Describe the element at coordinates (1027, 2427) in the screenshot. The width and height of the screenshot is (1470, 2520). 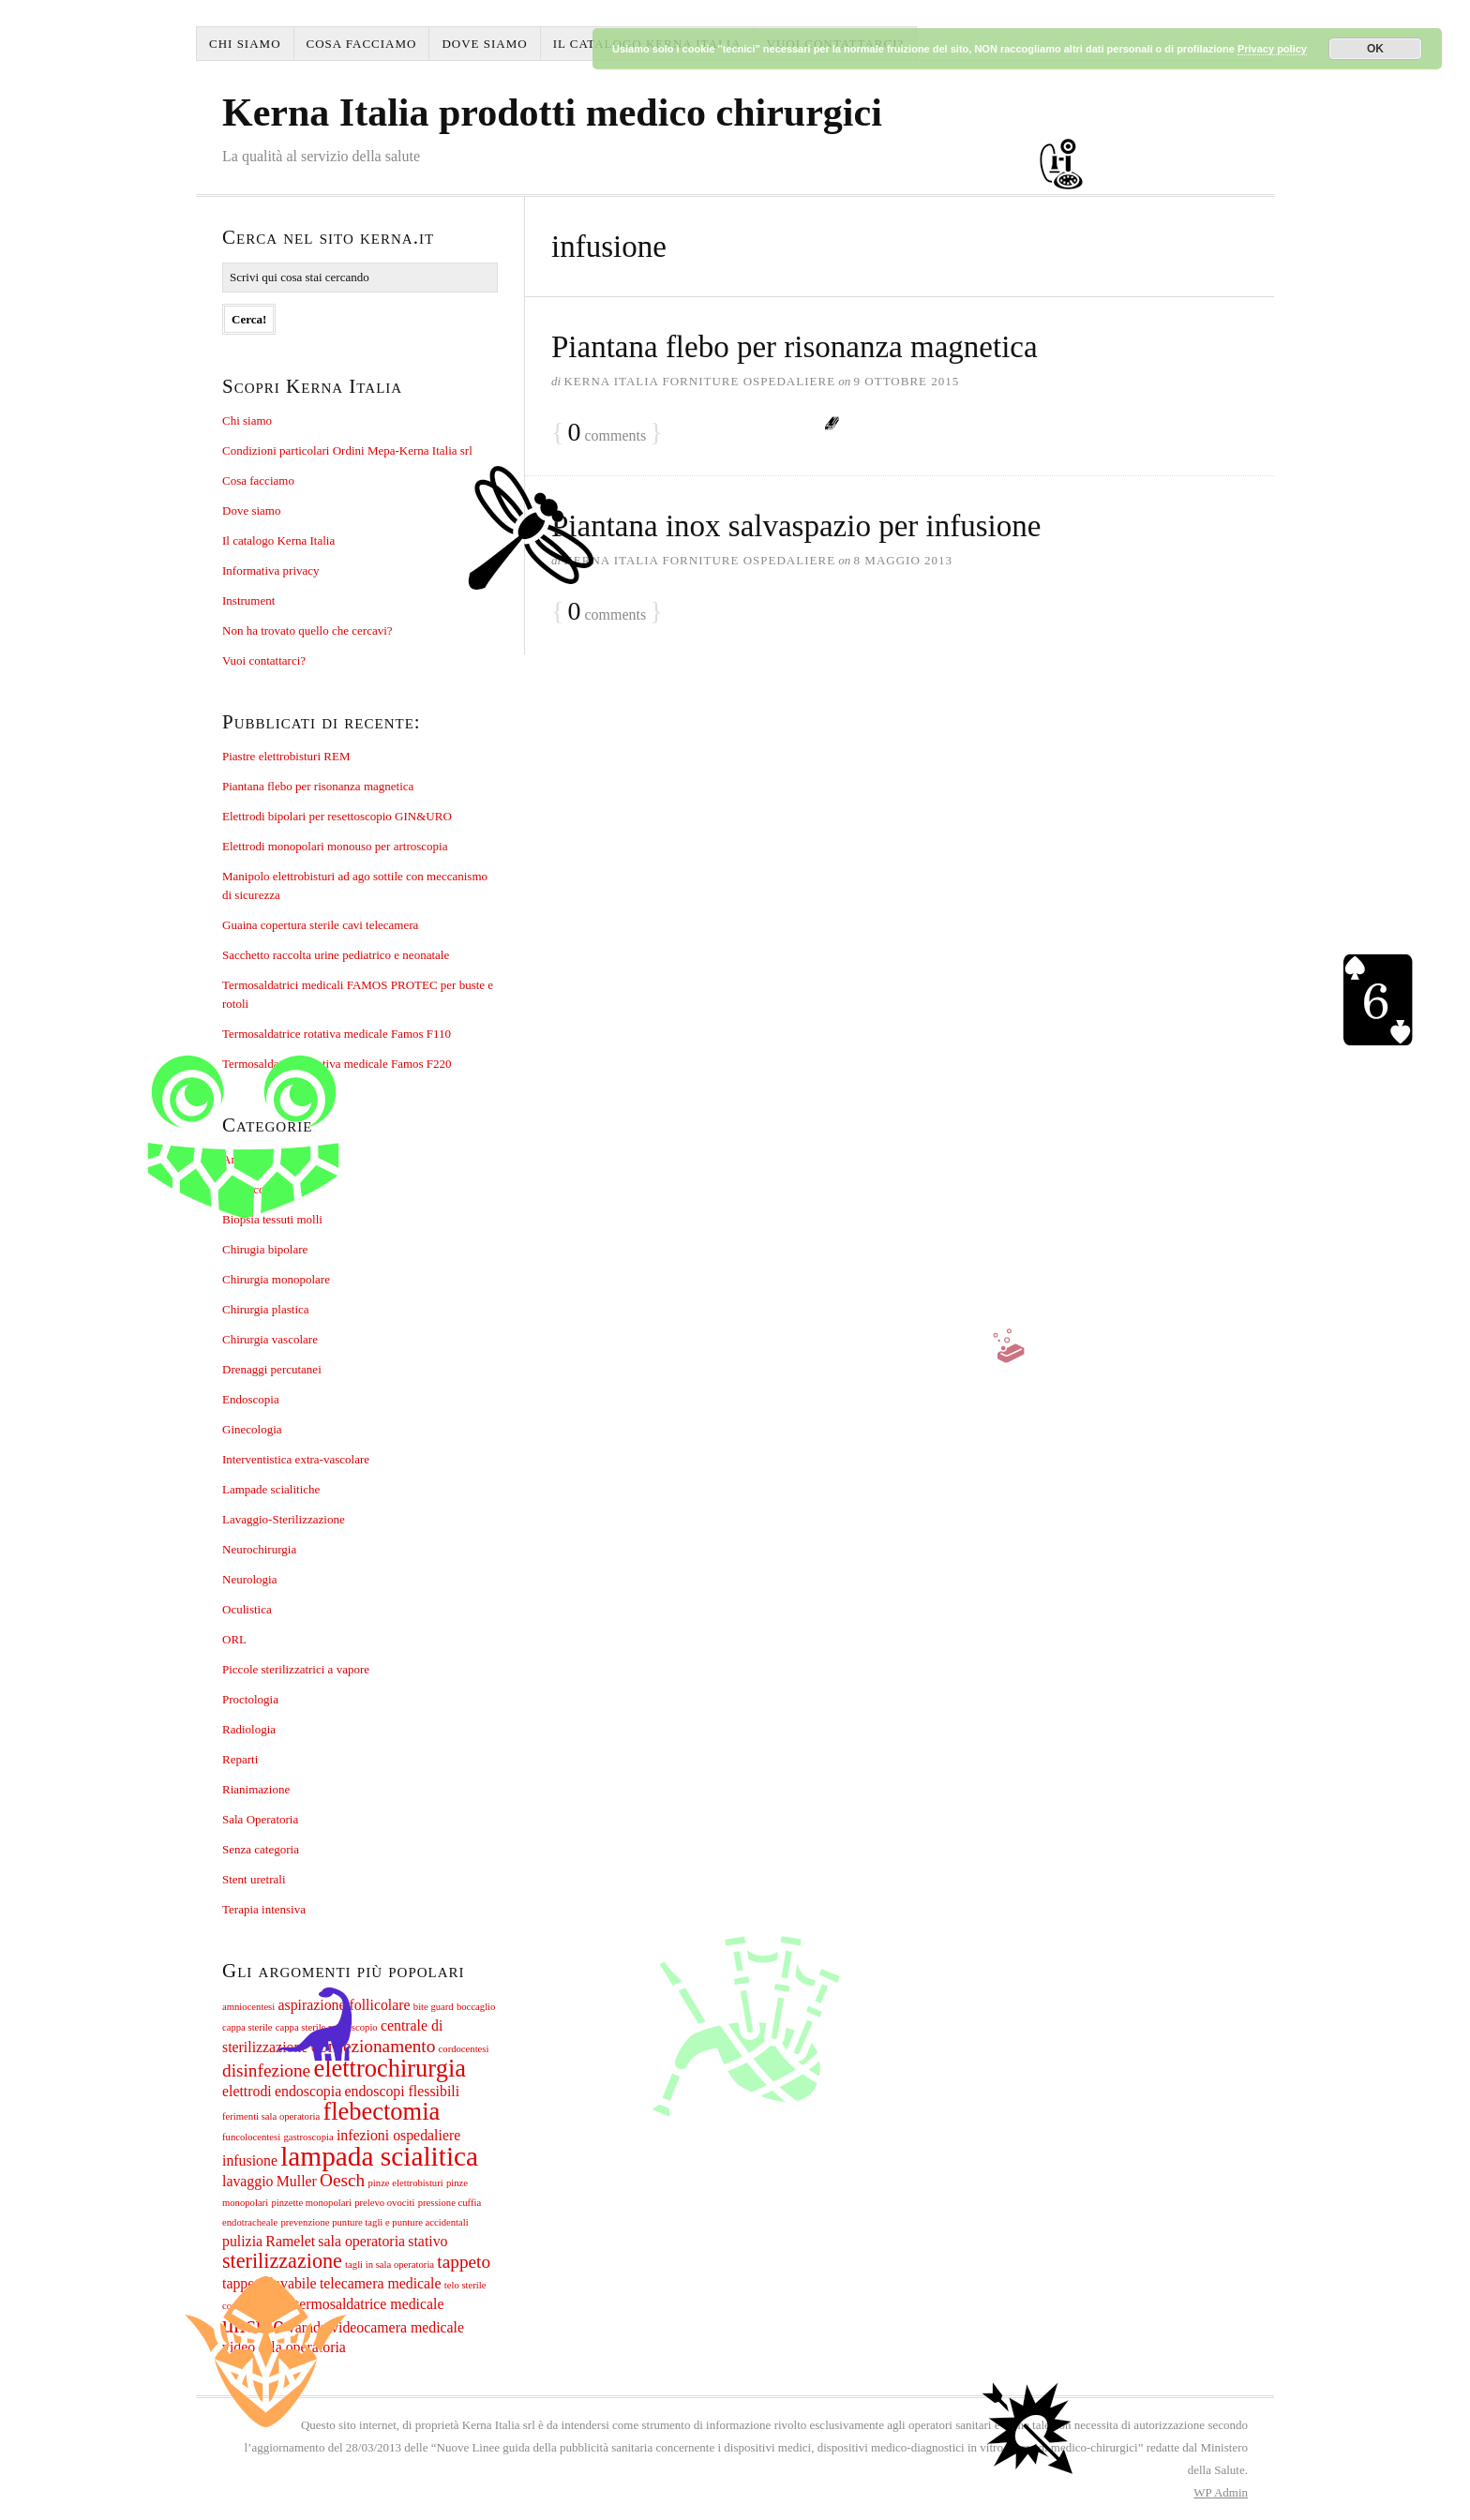
I see `search with enhanced or powerful results` at that location.